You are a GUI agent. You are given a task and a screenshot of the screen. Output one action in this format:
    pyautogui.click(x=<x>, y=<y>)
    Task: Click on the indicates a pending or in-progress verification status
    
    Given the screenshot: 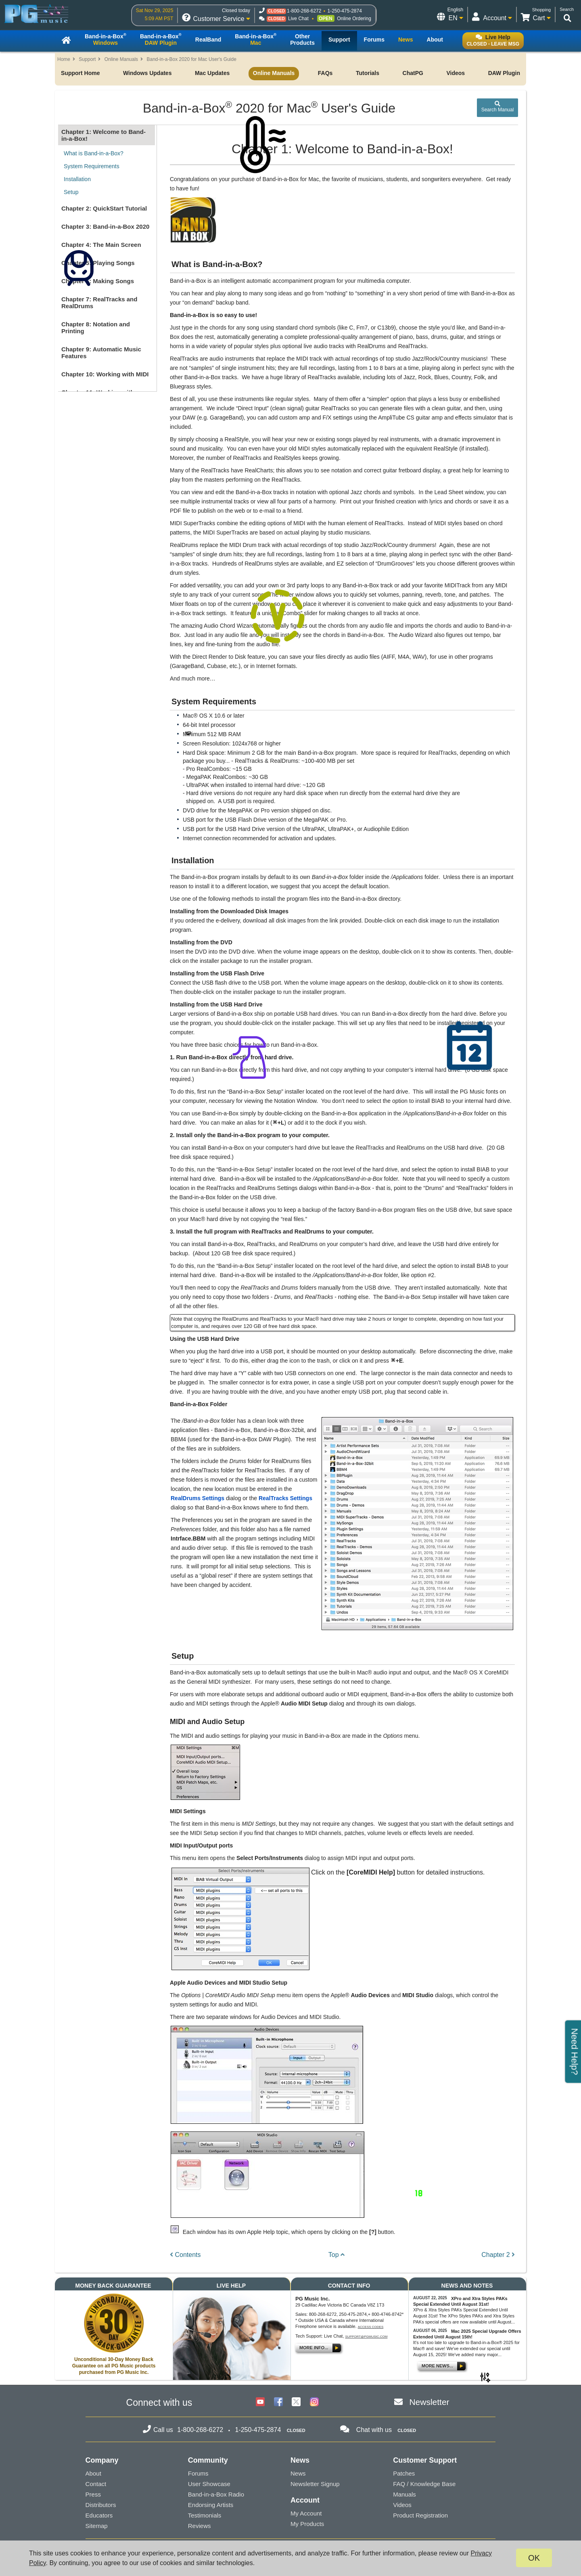 What is the action you would take?
    pyautogui.click(x=278, y=616)
    